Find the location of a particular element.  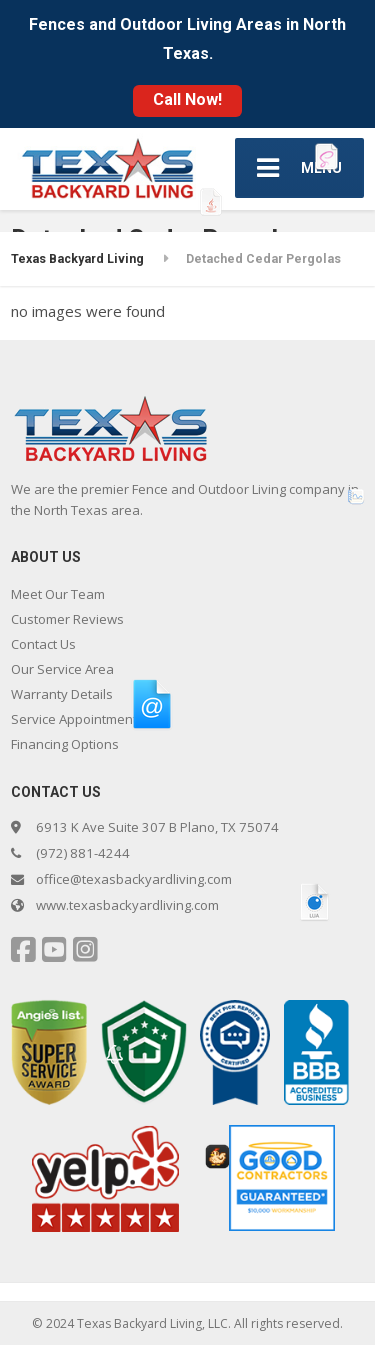

open Graphs app for data visualization is located at coordinates (356, 496).